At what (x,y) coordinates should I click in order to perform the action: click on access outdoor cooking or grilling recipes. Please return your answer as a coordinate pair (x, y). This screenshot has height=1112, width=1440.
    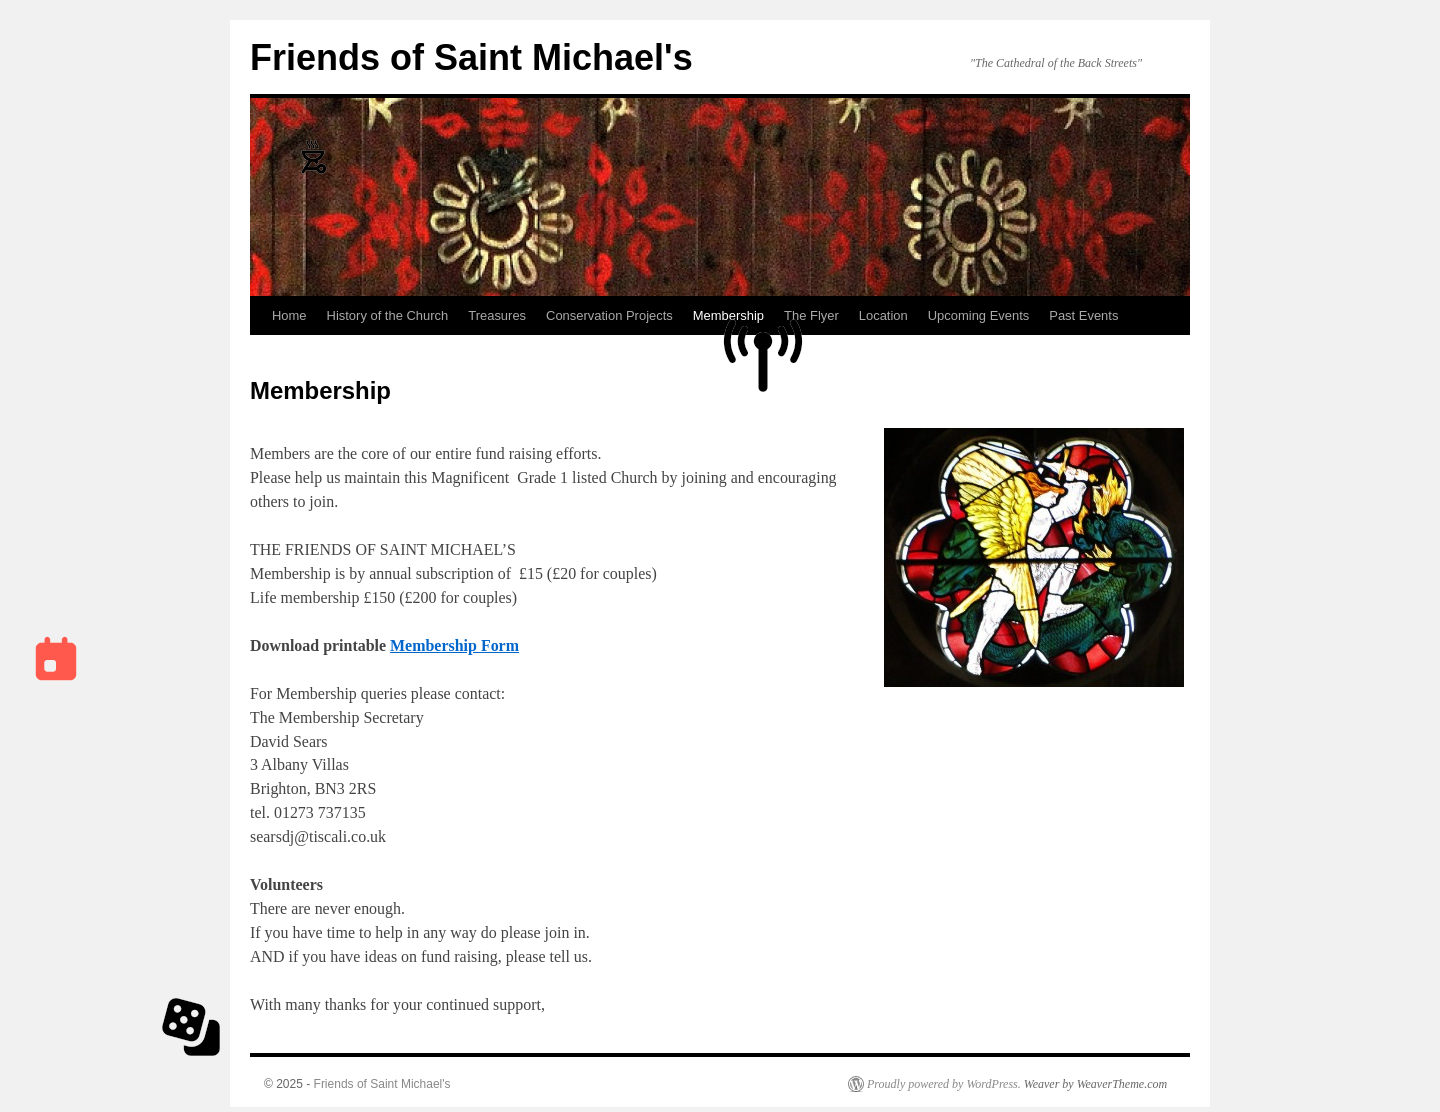
    Looking at the image, I should click on (313, 157).